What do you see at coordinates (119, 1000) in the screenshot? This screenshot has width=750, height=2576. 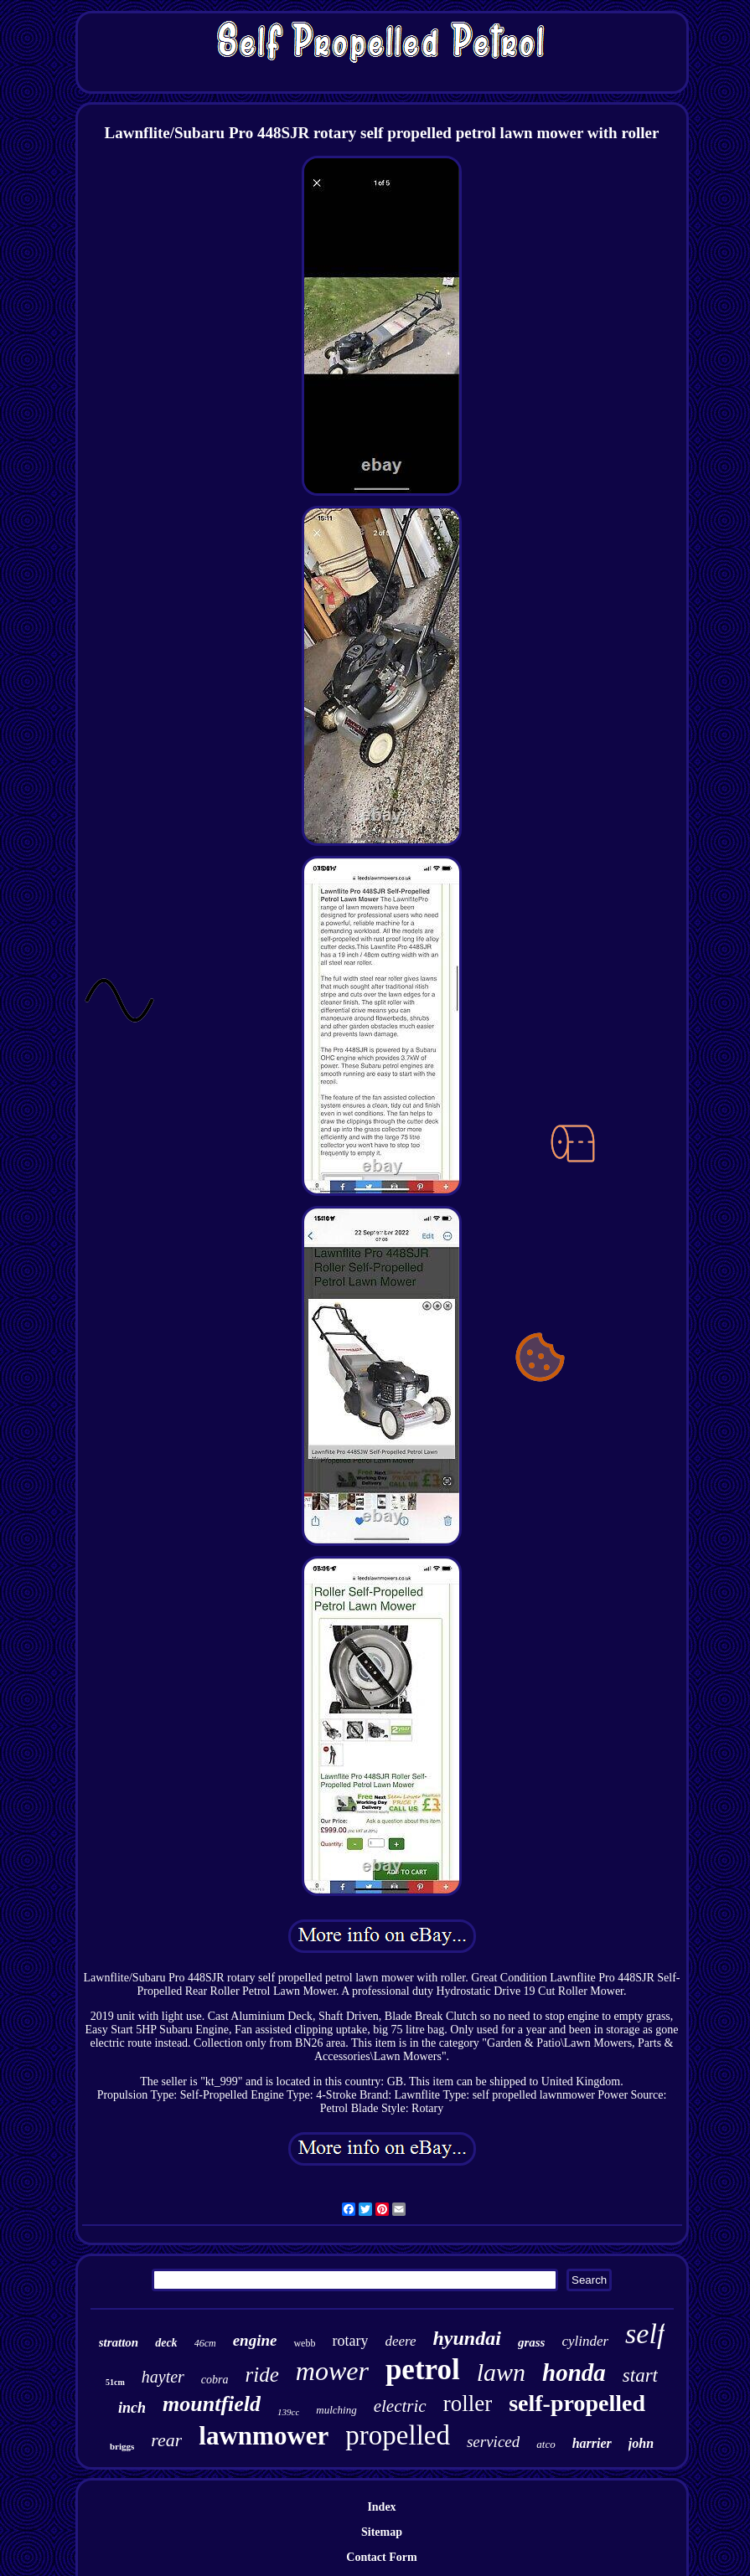 I see `audio or sound wave visualization` at bounding box center [119, 1000].